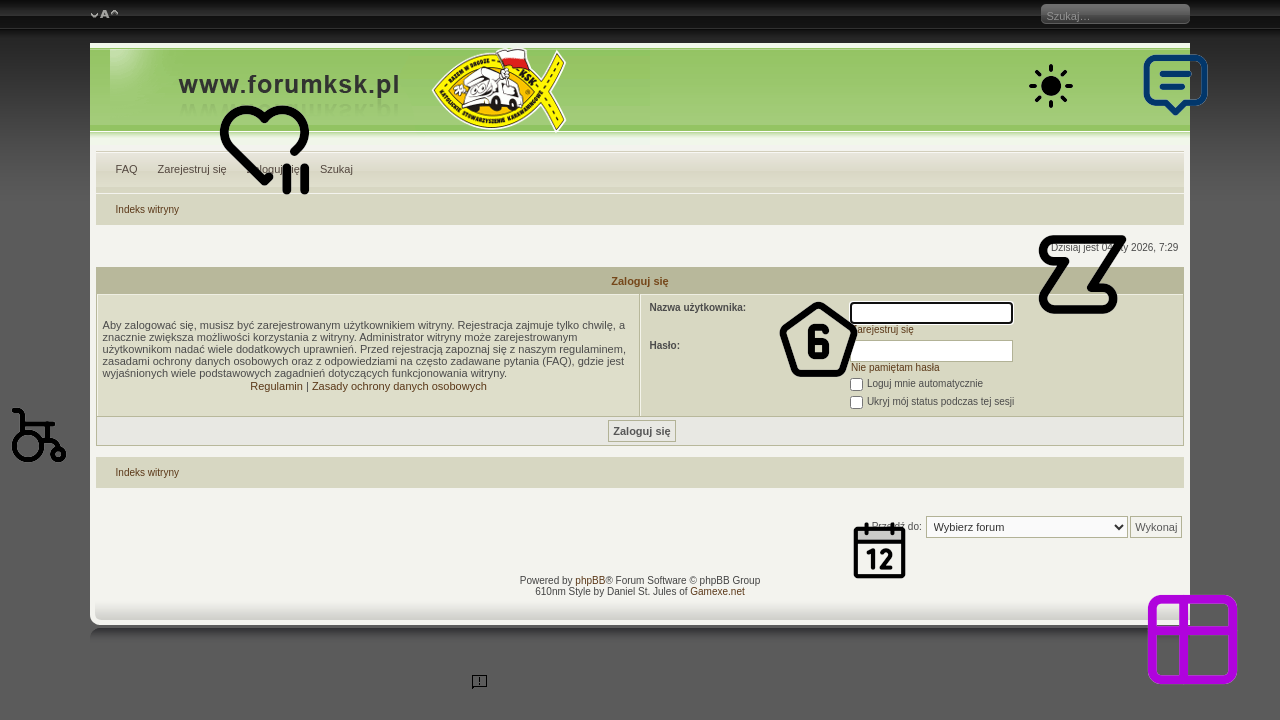  What do you see at coordinates (1051, 86) in the screenshot?
I see `switch to light mode` at bounding box center [1051, 86].